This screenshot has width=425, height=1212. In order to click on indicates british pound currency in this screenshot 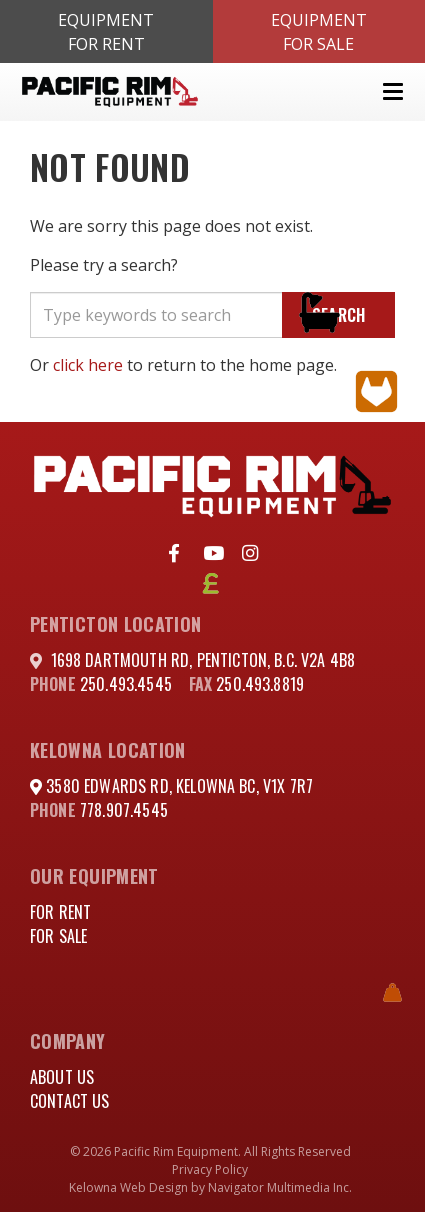, I will do `click(211, 583)`.